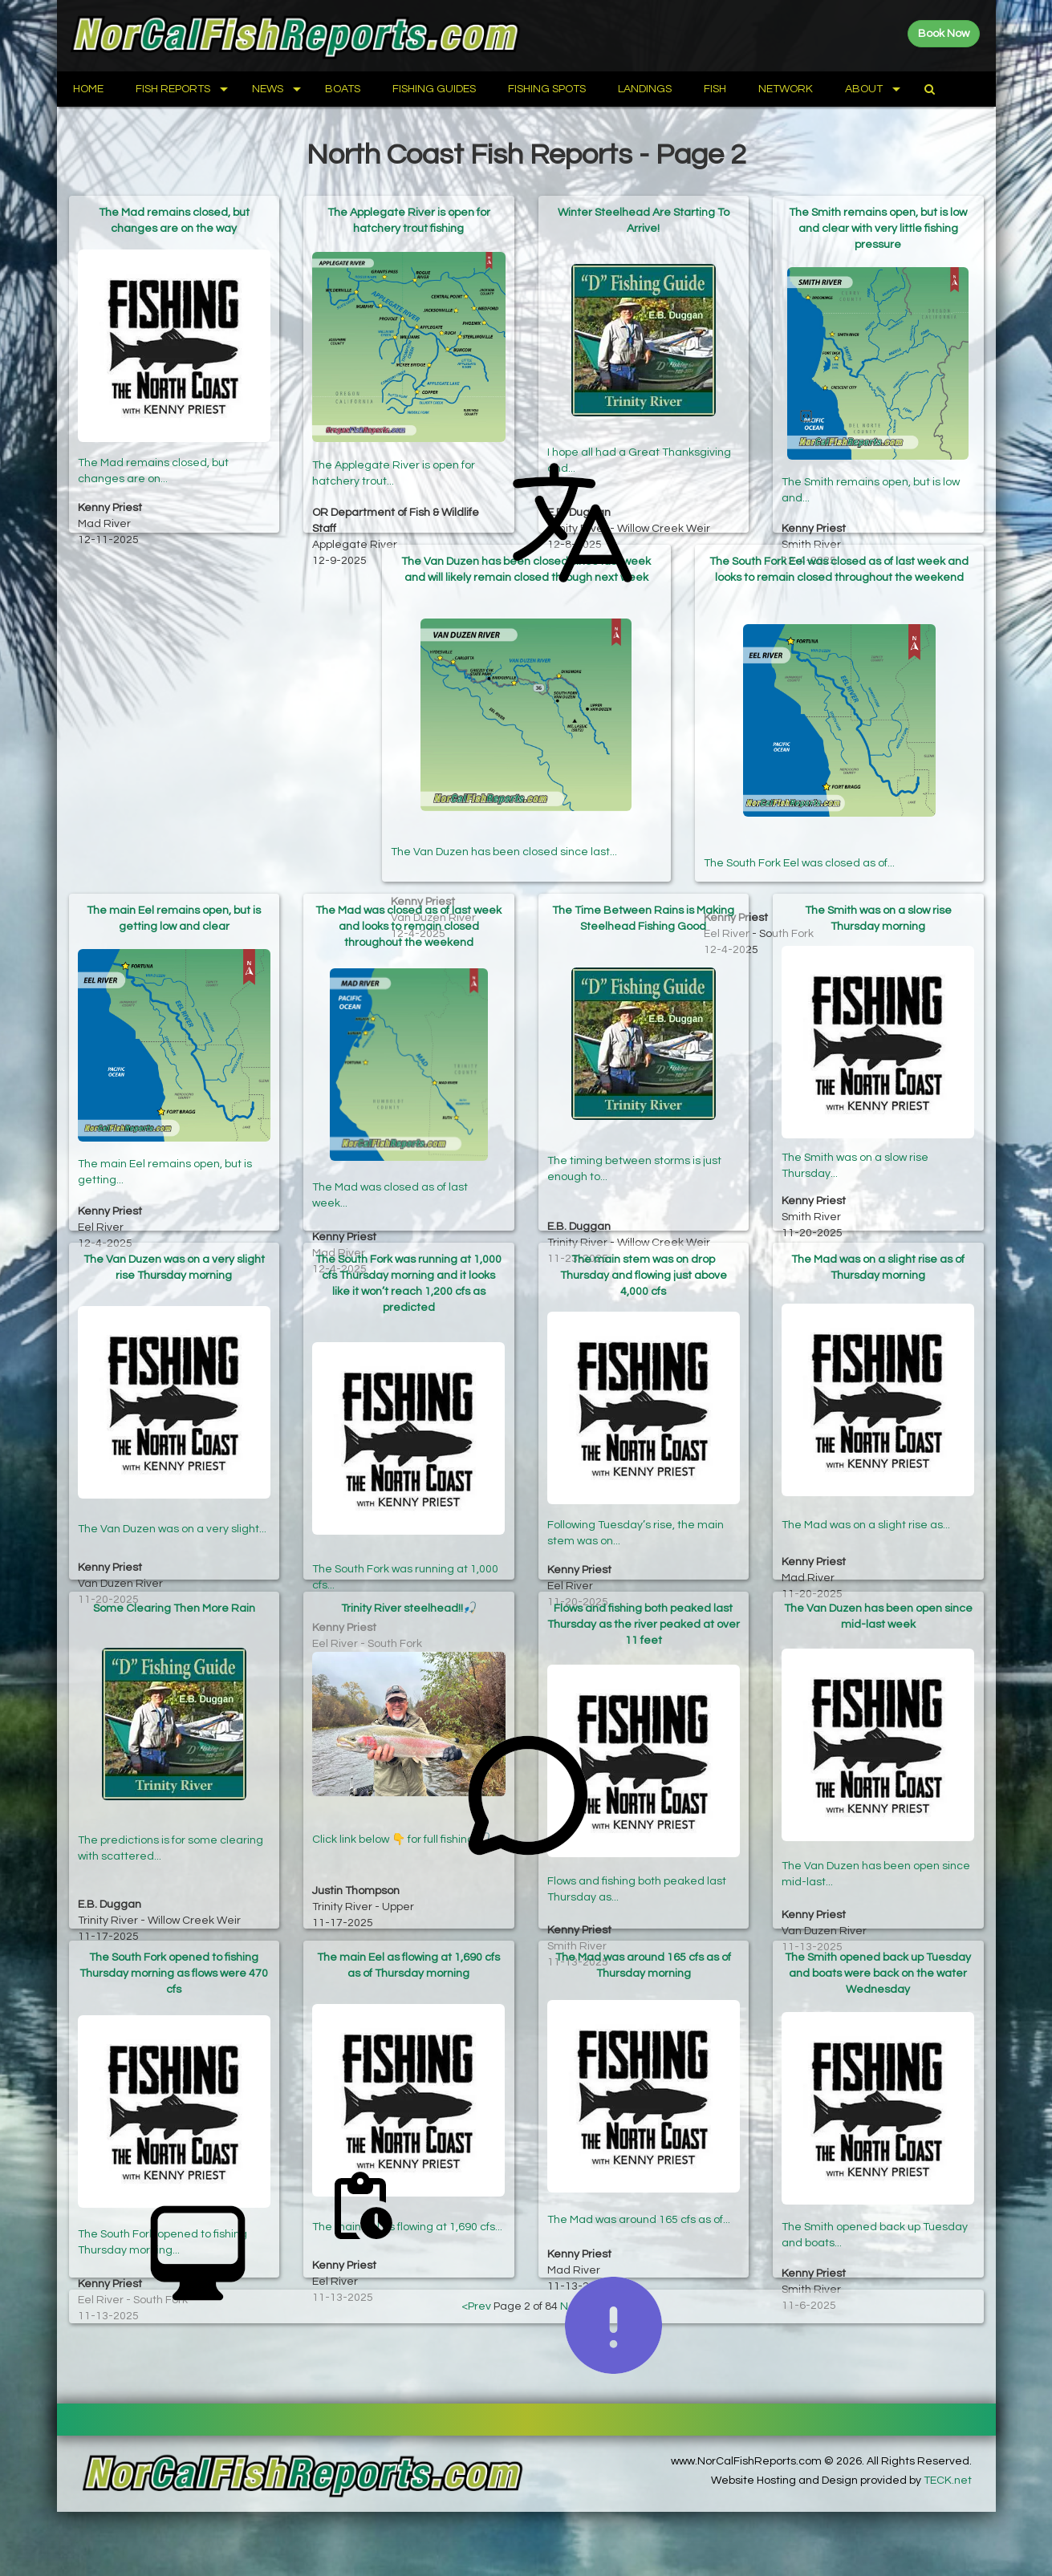 The height and width of the screenshot is (2576, 1052). Describe the element at coordinates (572, 522) in the screenshot. I see `change language settings` at that location.